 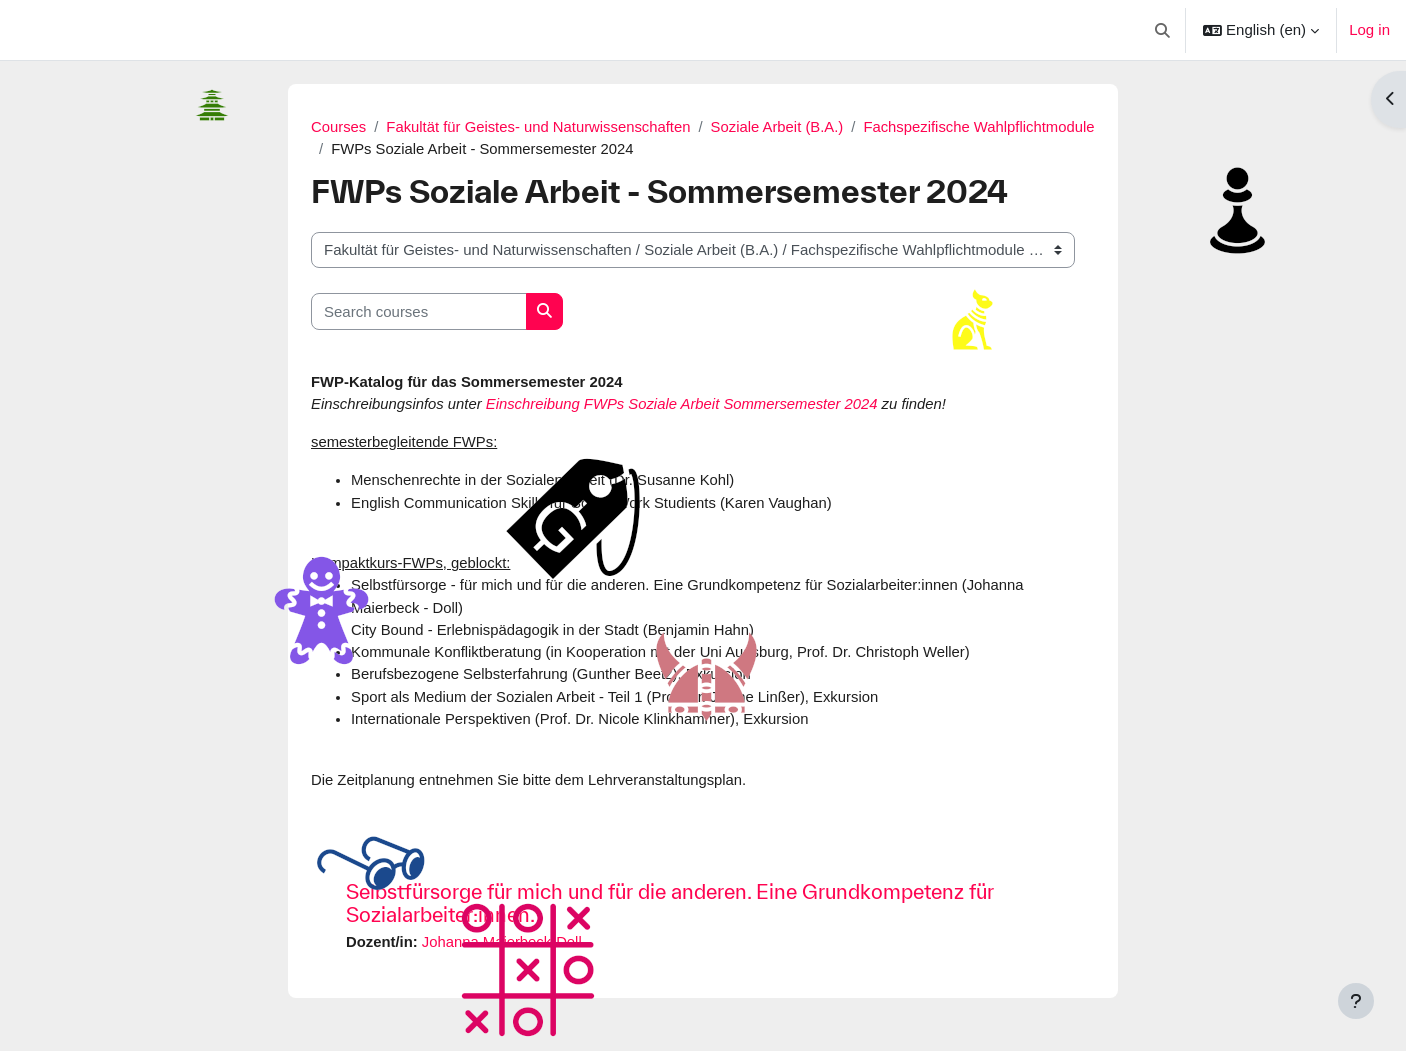 I want to click on access Egyptian mythology content or games, so click(x=972, y=319).